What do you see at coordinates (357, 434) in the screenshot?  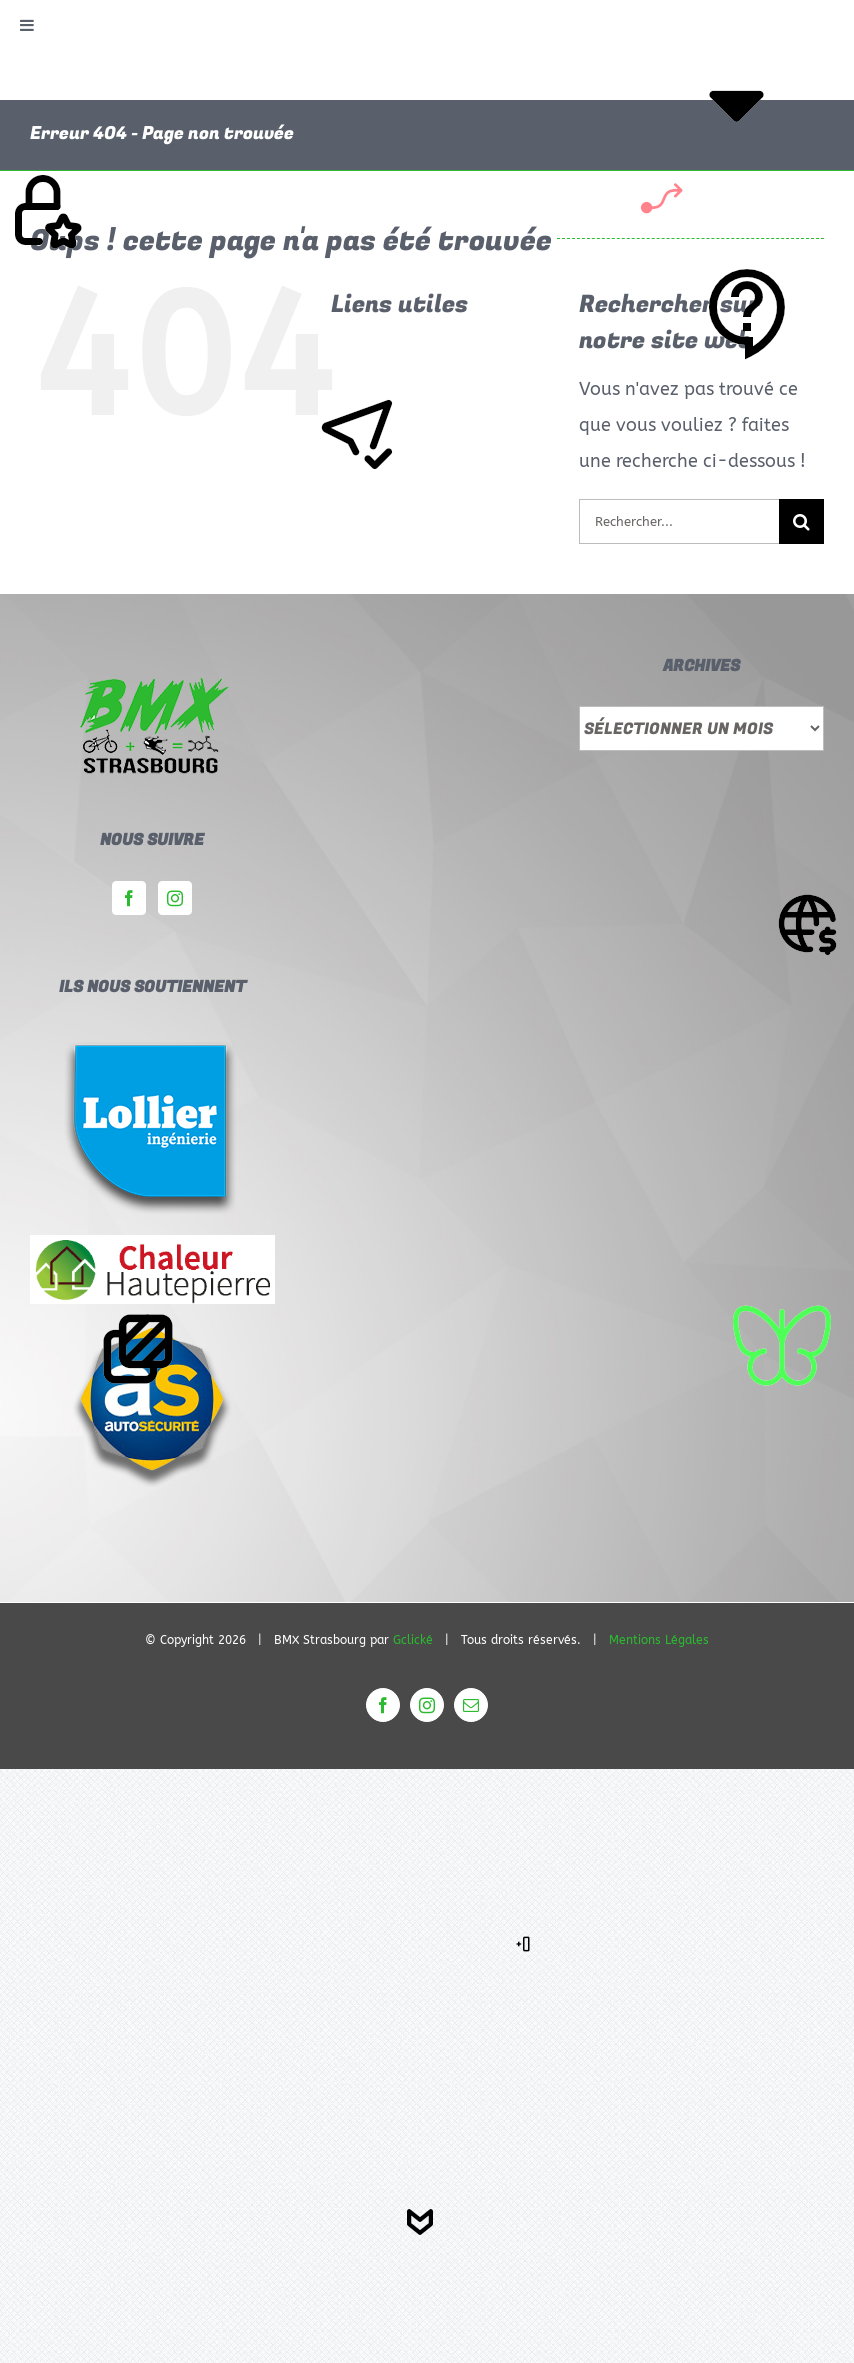 I see `location successfully shared` at bounding box center [357, 434].